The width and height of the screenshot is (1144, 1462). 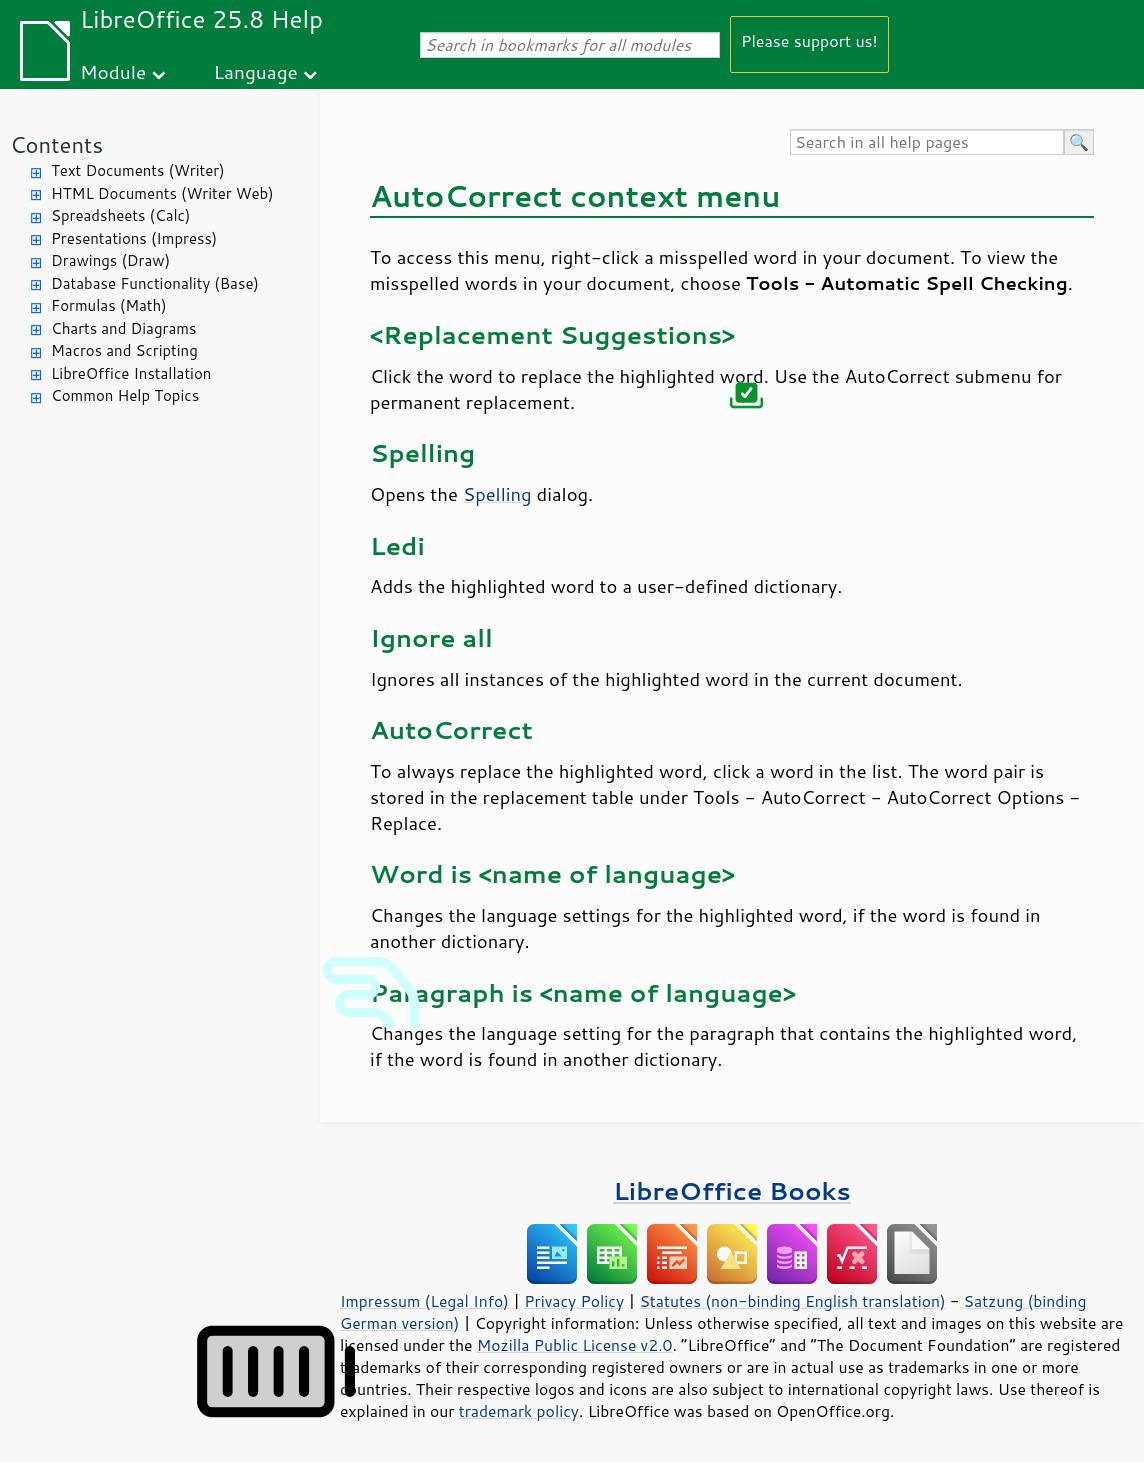 I want to click on cast your vote or submit a ballot, so click(x=746, y=395).